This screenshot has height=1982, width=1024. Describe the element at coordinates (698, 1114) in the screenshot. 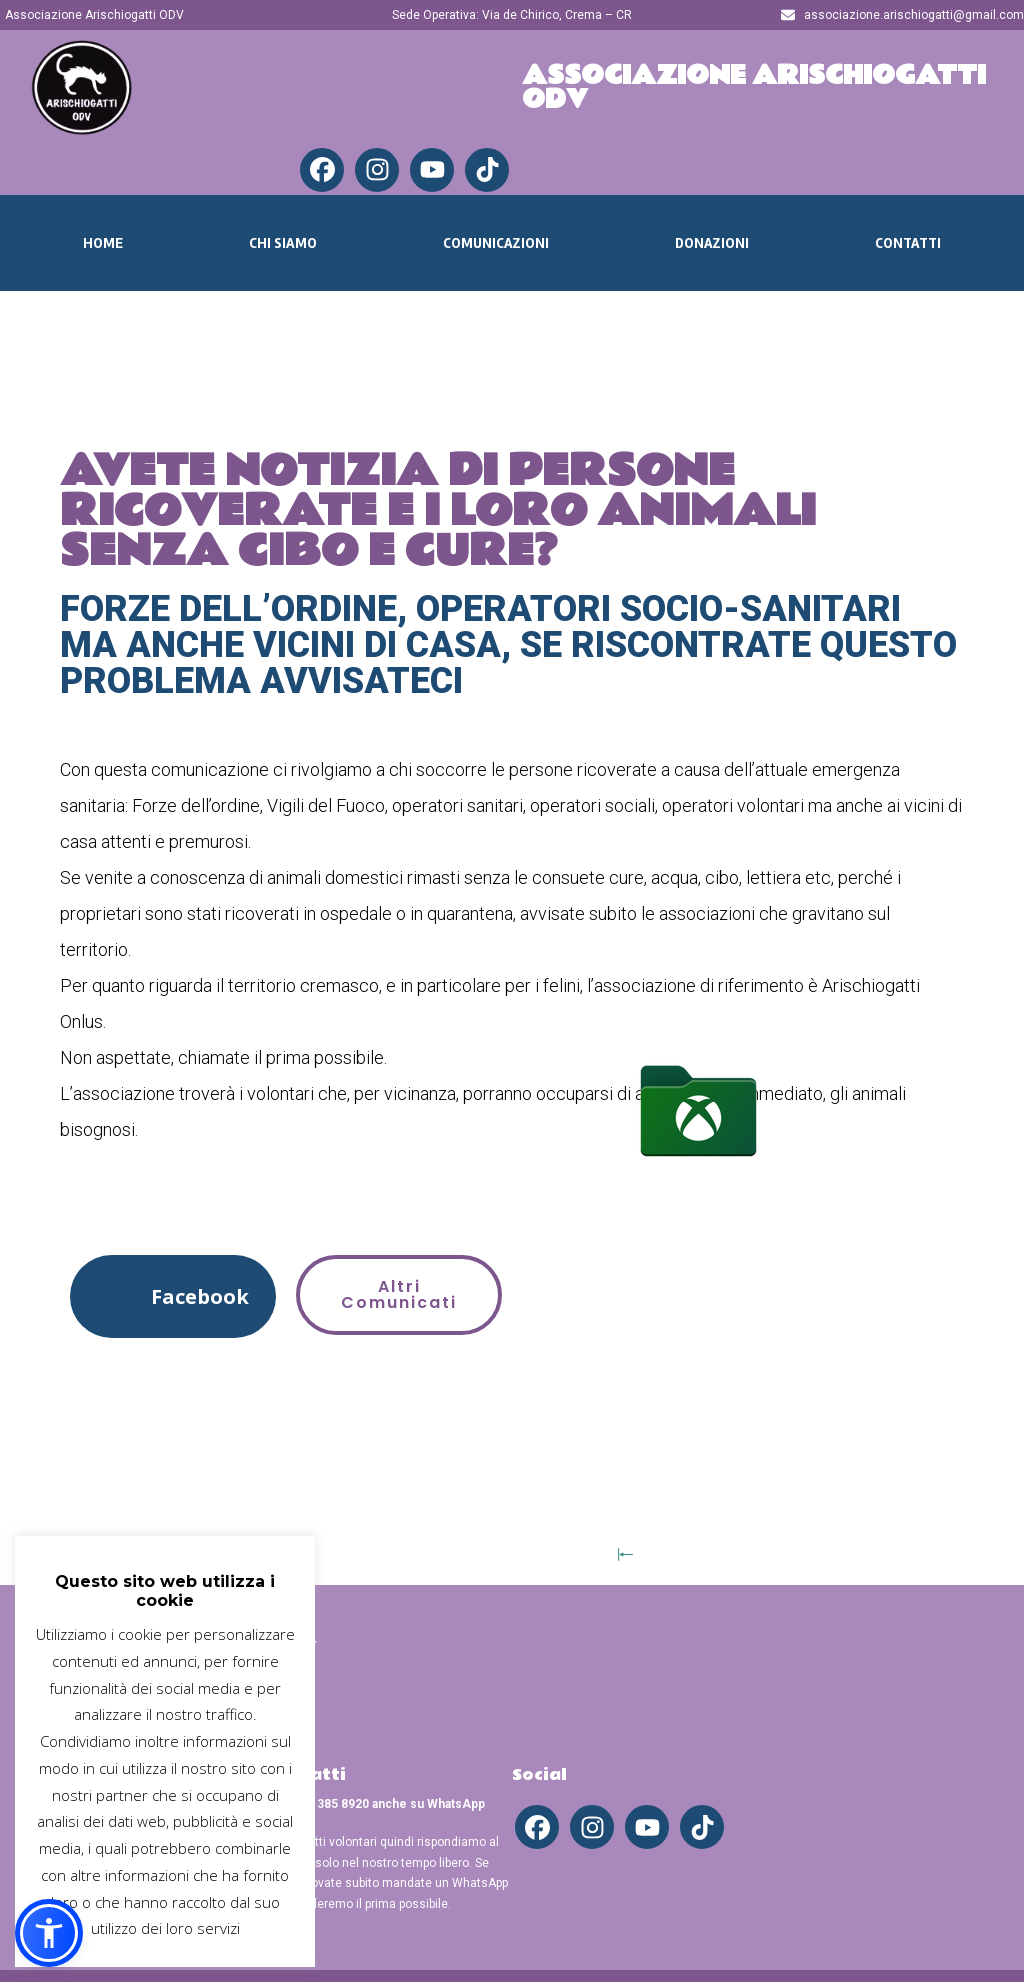

I see `open folder containing Xbox games or apps` at that location.